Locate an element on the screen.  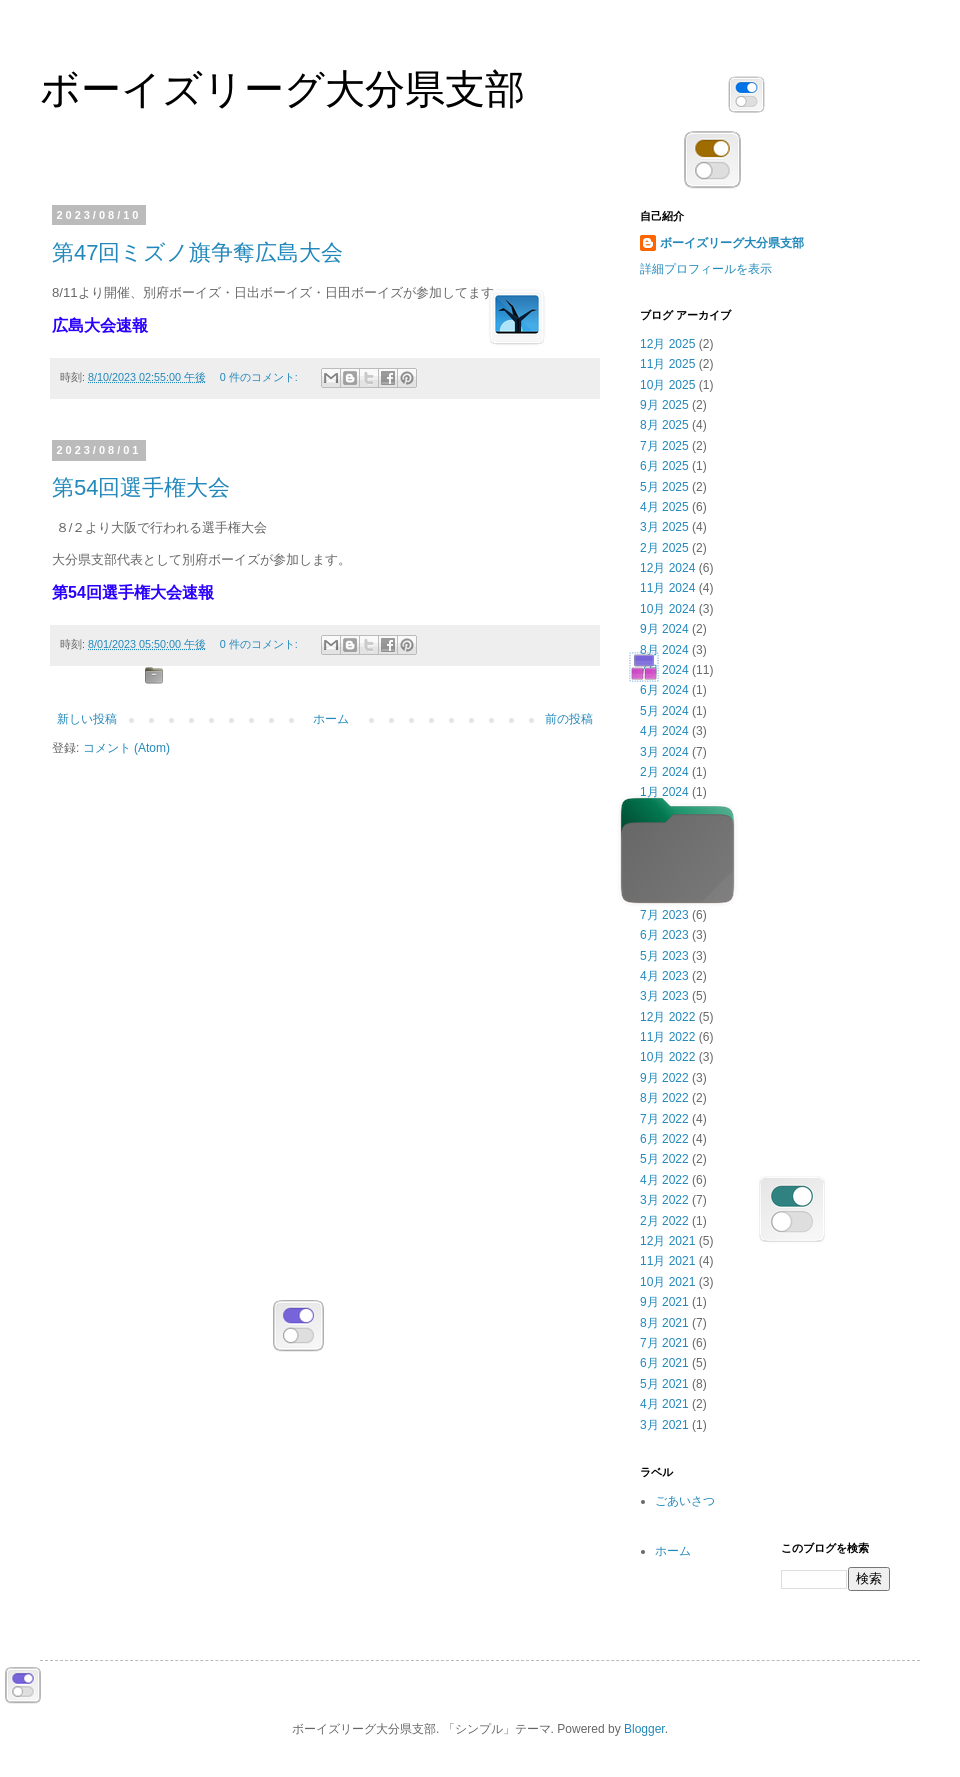
open folder to view contents is located at coordinates (677, 850).